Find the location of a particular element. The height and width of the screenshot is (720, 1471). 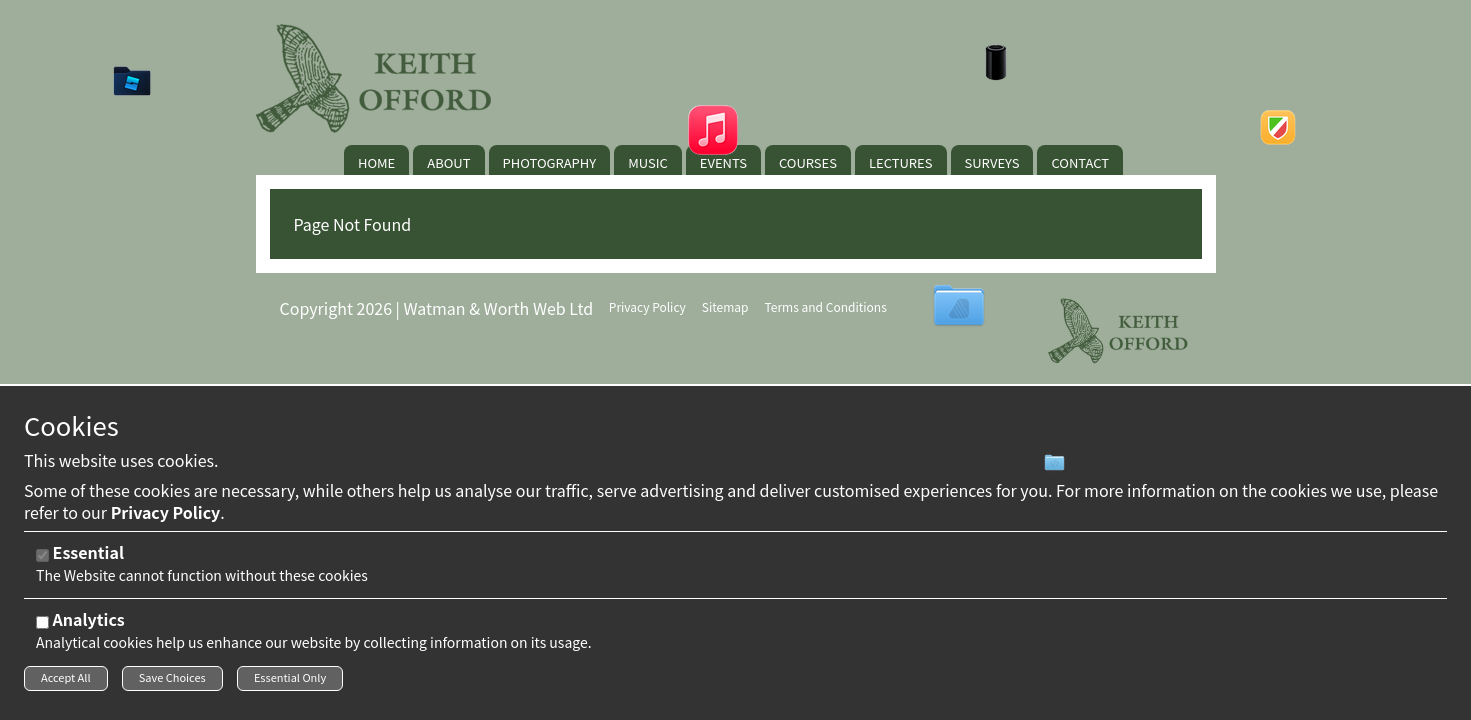

open affinity publisher project folder is located at coordinates (959, 305).